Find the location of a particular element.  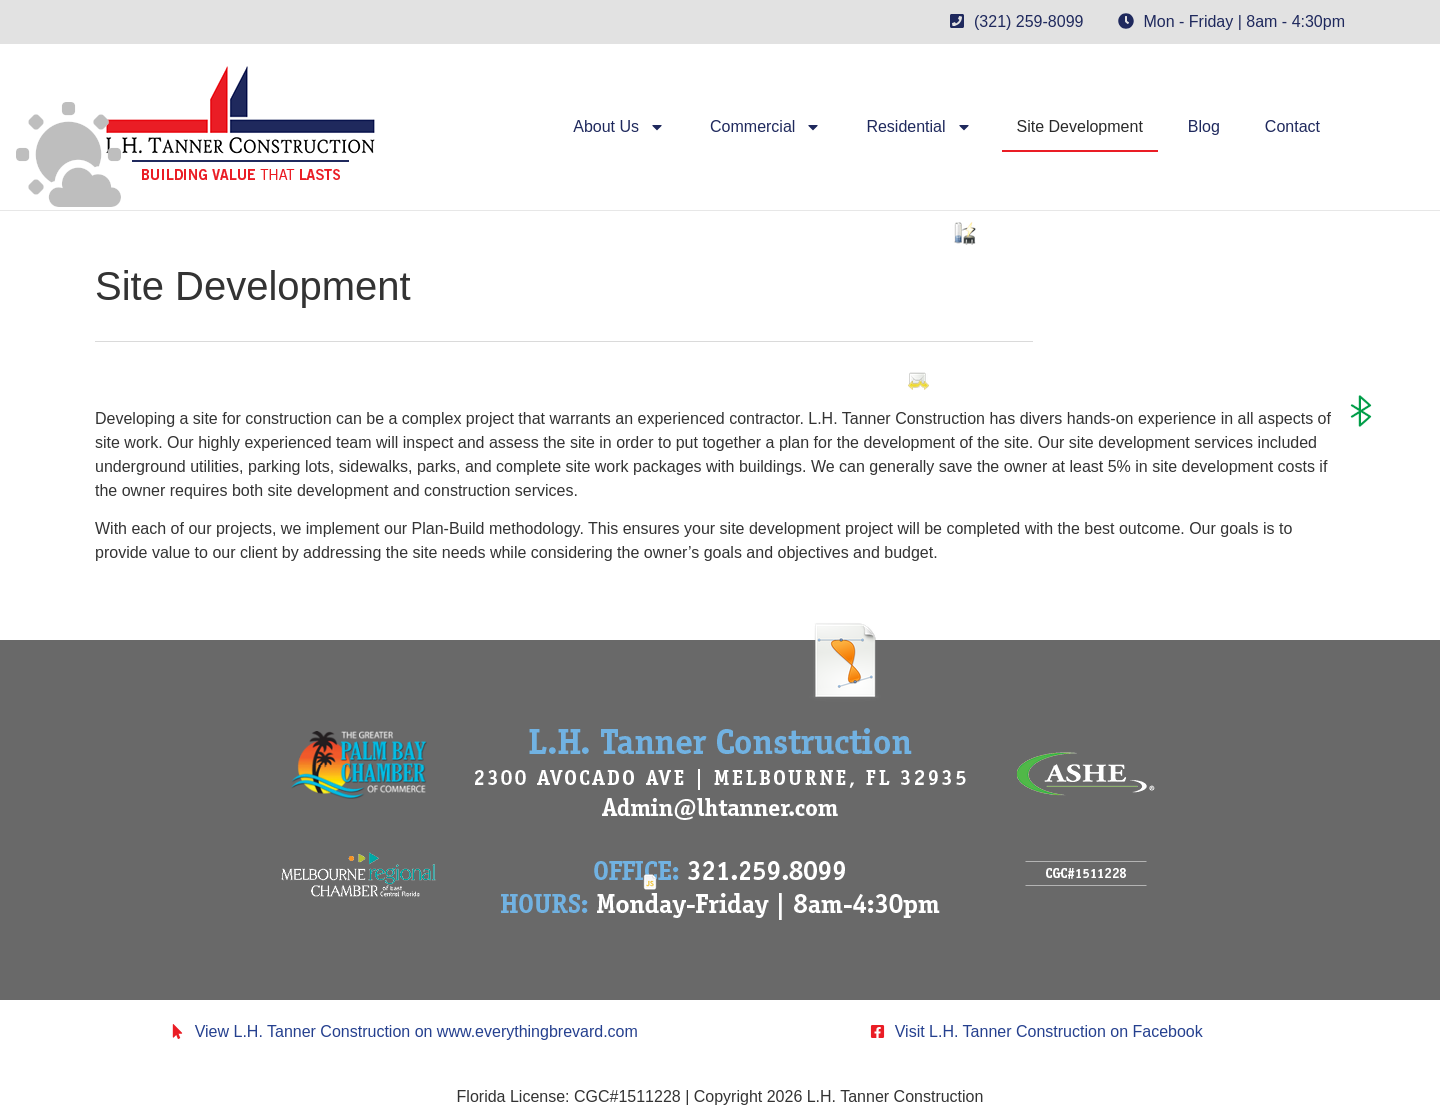

reply to all recipients of an email is located at coordinates (918, 379).